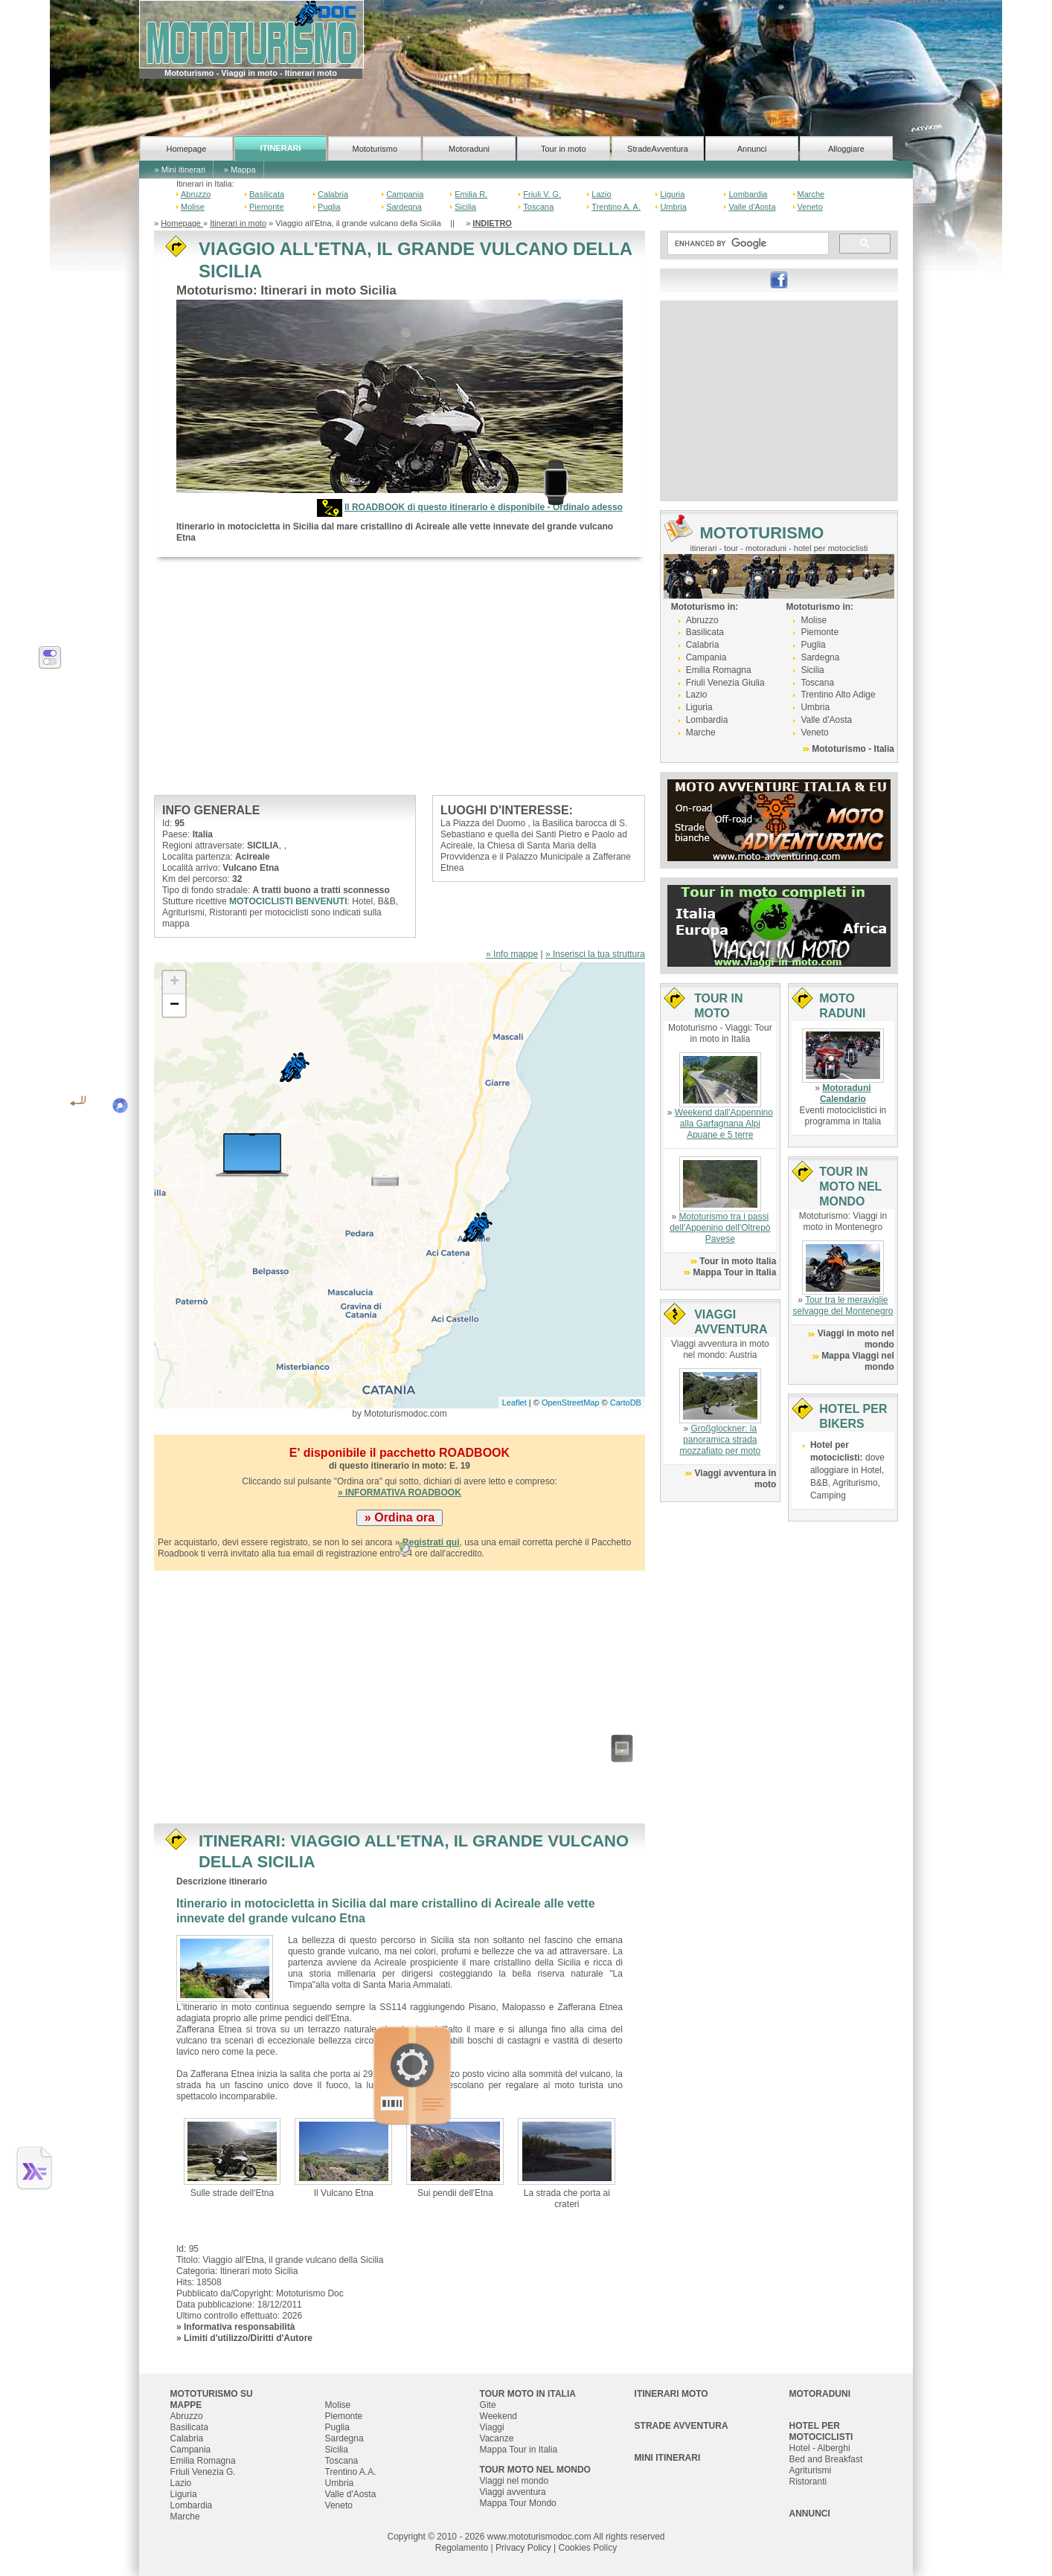 Image resolution: width=1052 pixels, height=2576 pixels. Describe the element at coordinates (405, 1548) in the screenshot. I see `launch the ubiquity installer for ubuntu` at that location.